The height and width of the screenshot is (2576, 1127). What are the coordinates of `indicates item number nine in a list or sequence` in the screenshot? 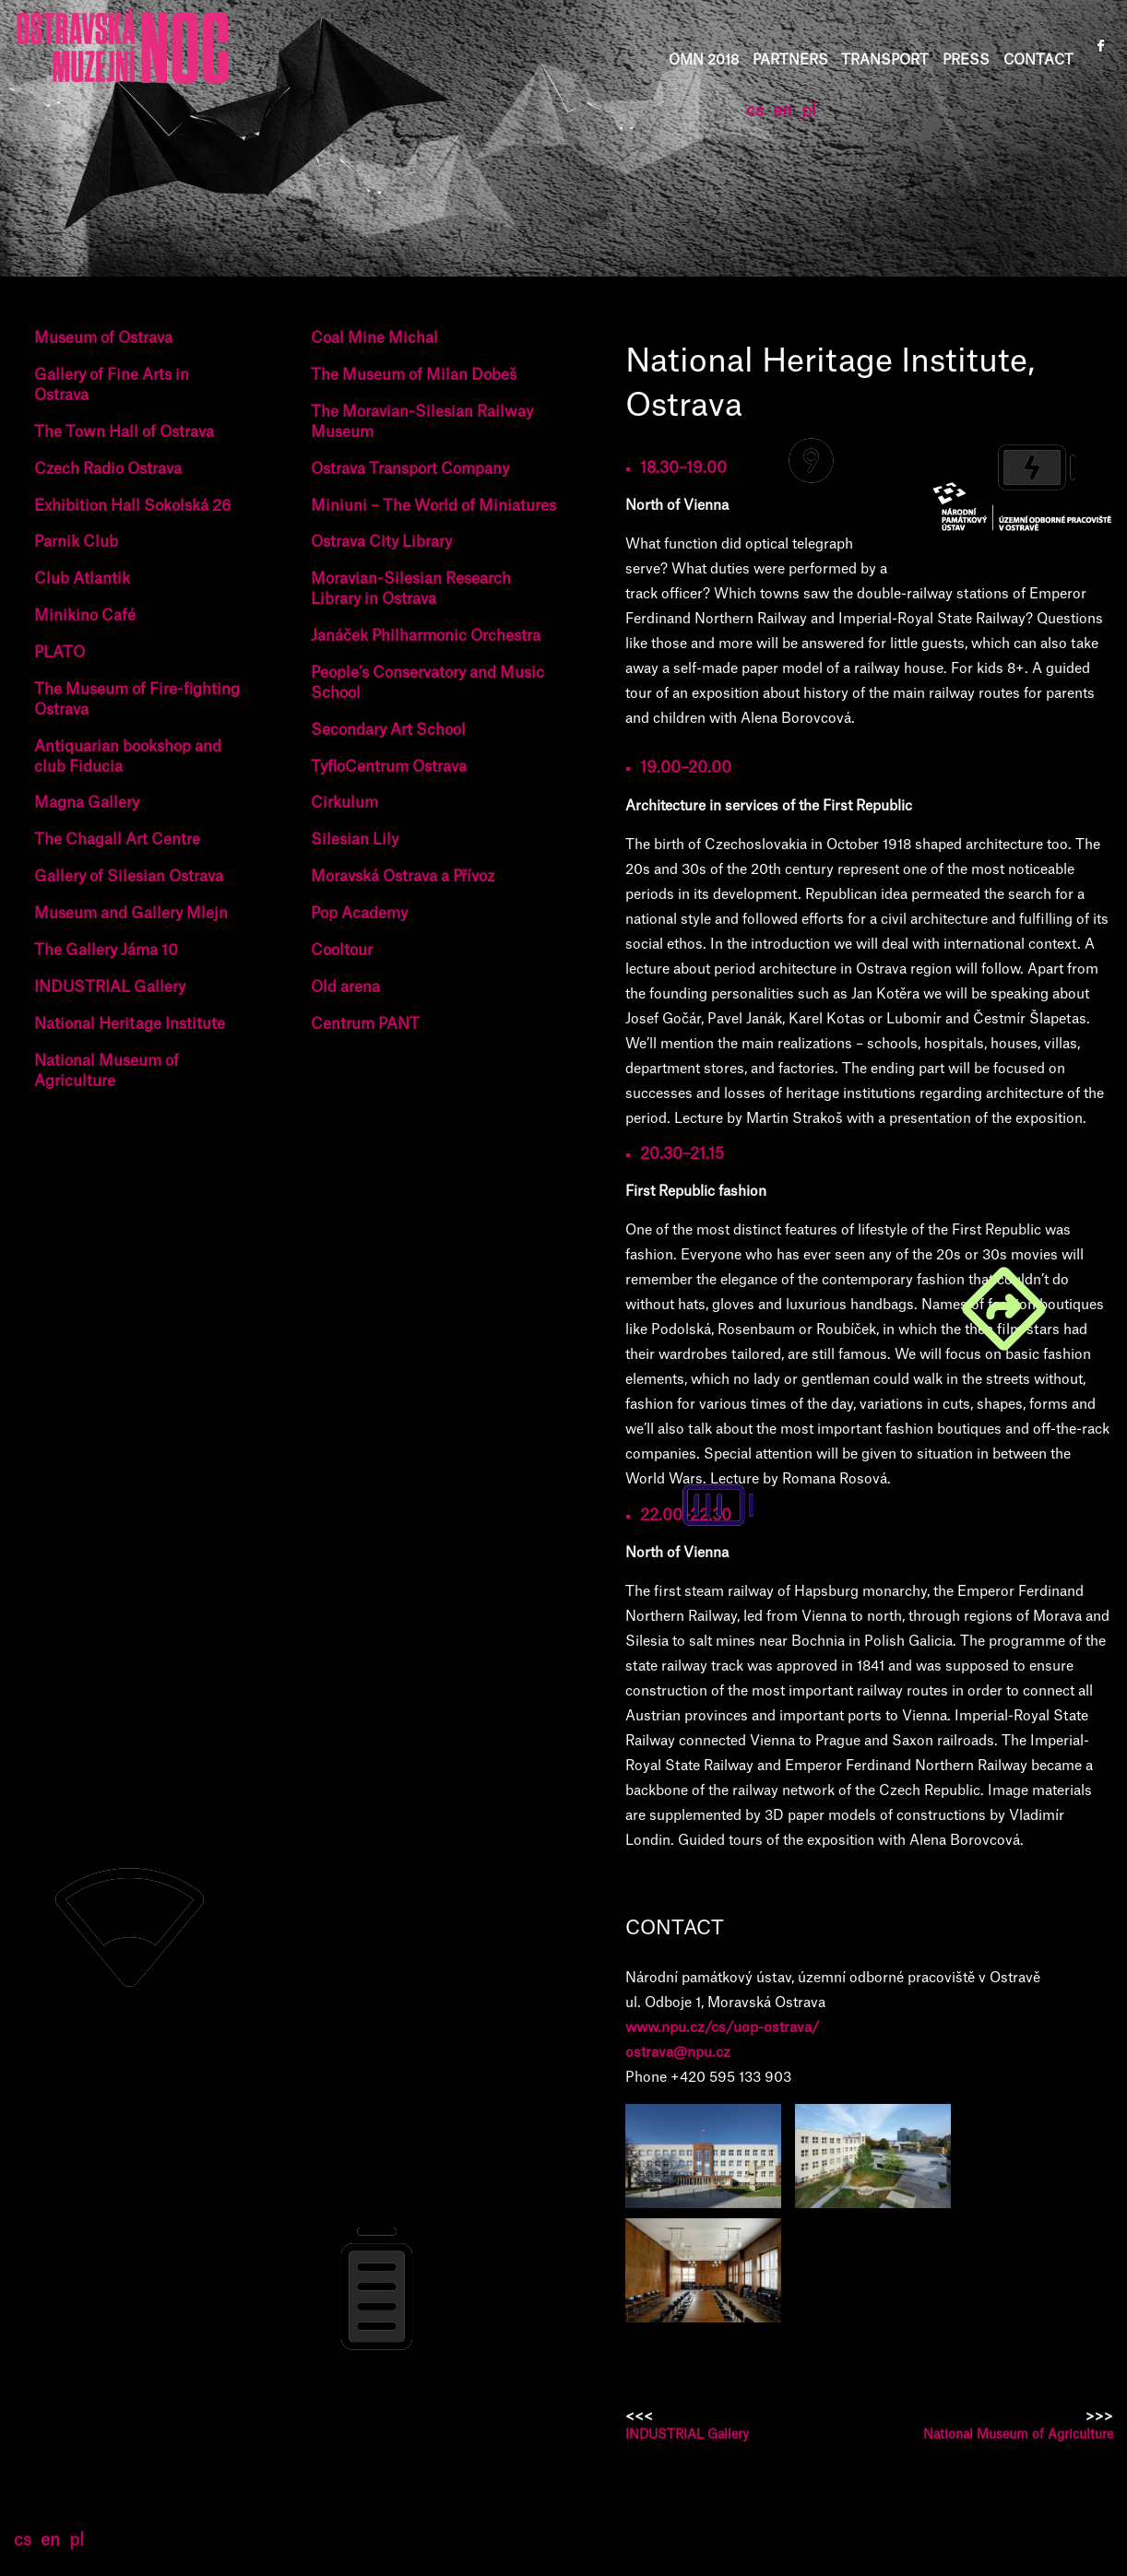 It's located at (811, 460).